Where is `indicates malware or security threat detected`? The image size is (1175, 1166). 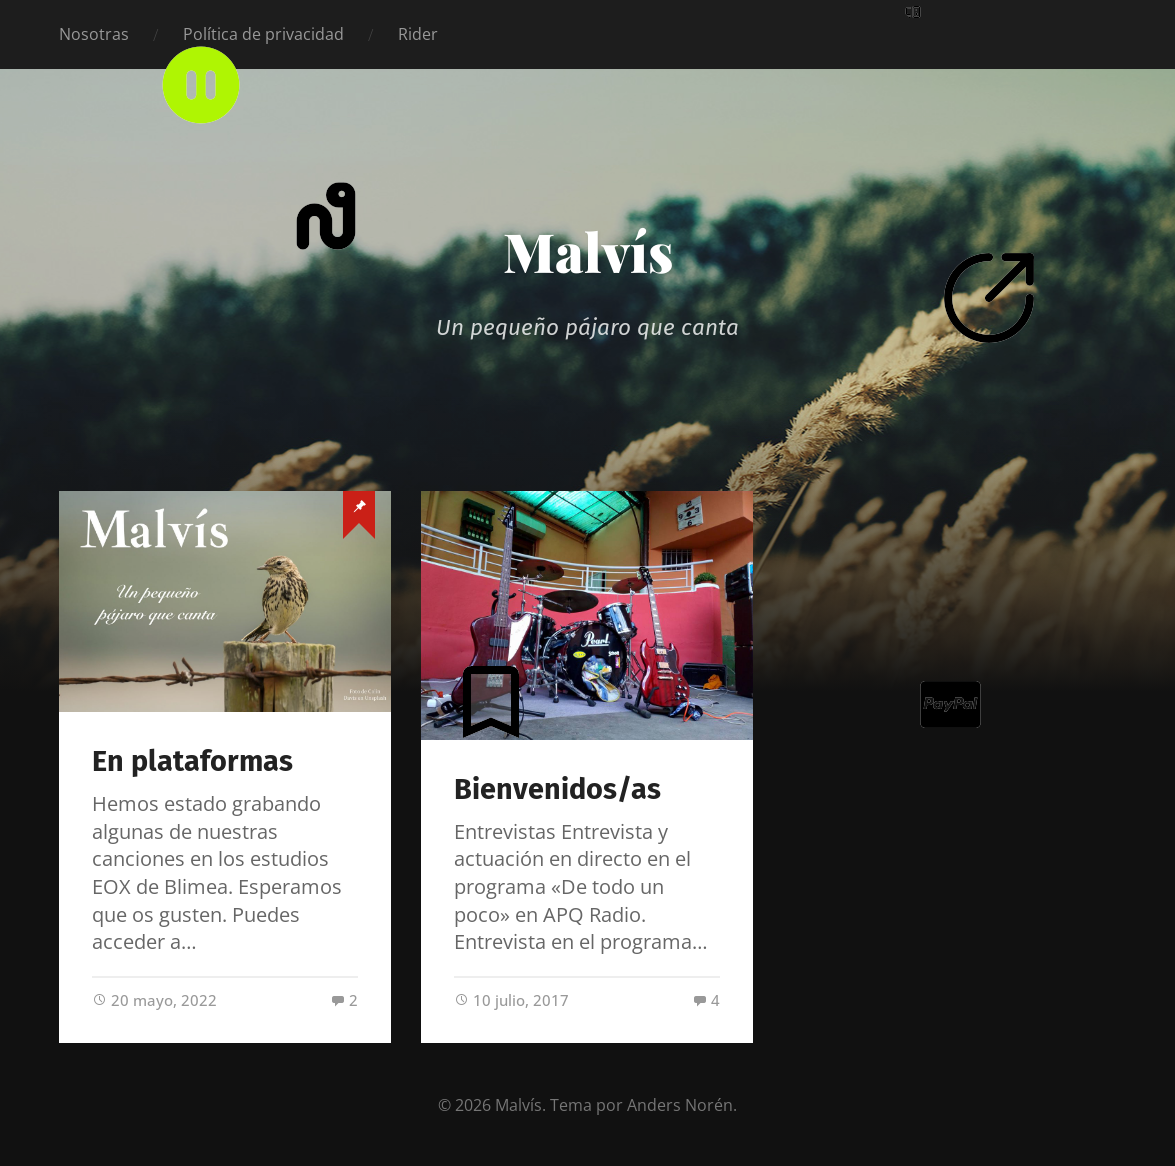
indicates malware or security threat detected is located at coordinates (326, 216).